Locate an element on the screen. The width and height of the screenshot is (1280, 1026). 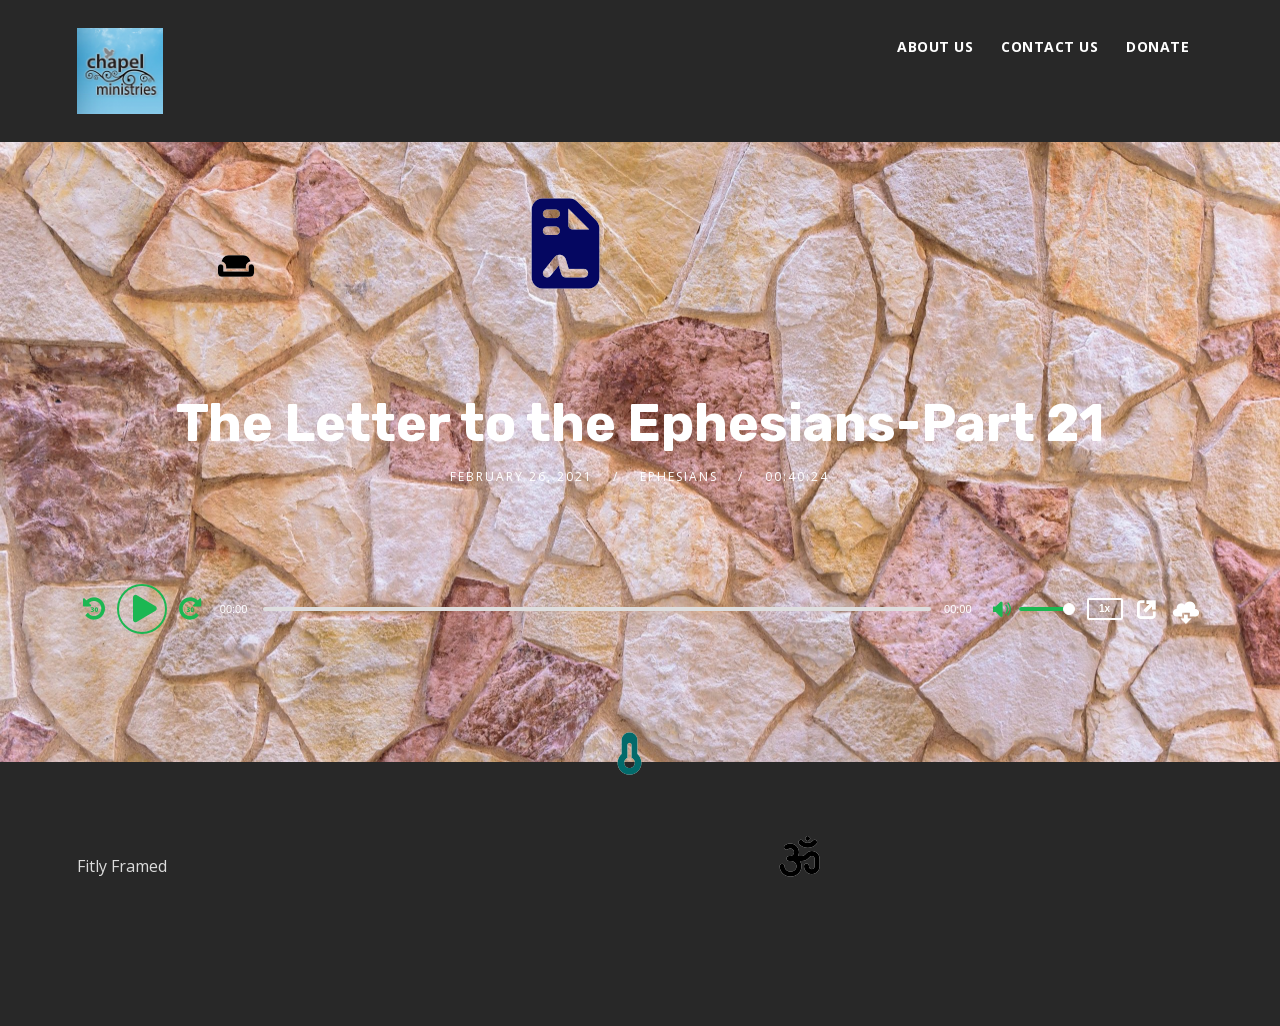
view or sign a contract document is located at coordinates (565, 243).